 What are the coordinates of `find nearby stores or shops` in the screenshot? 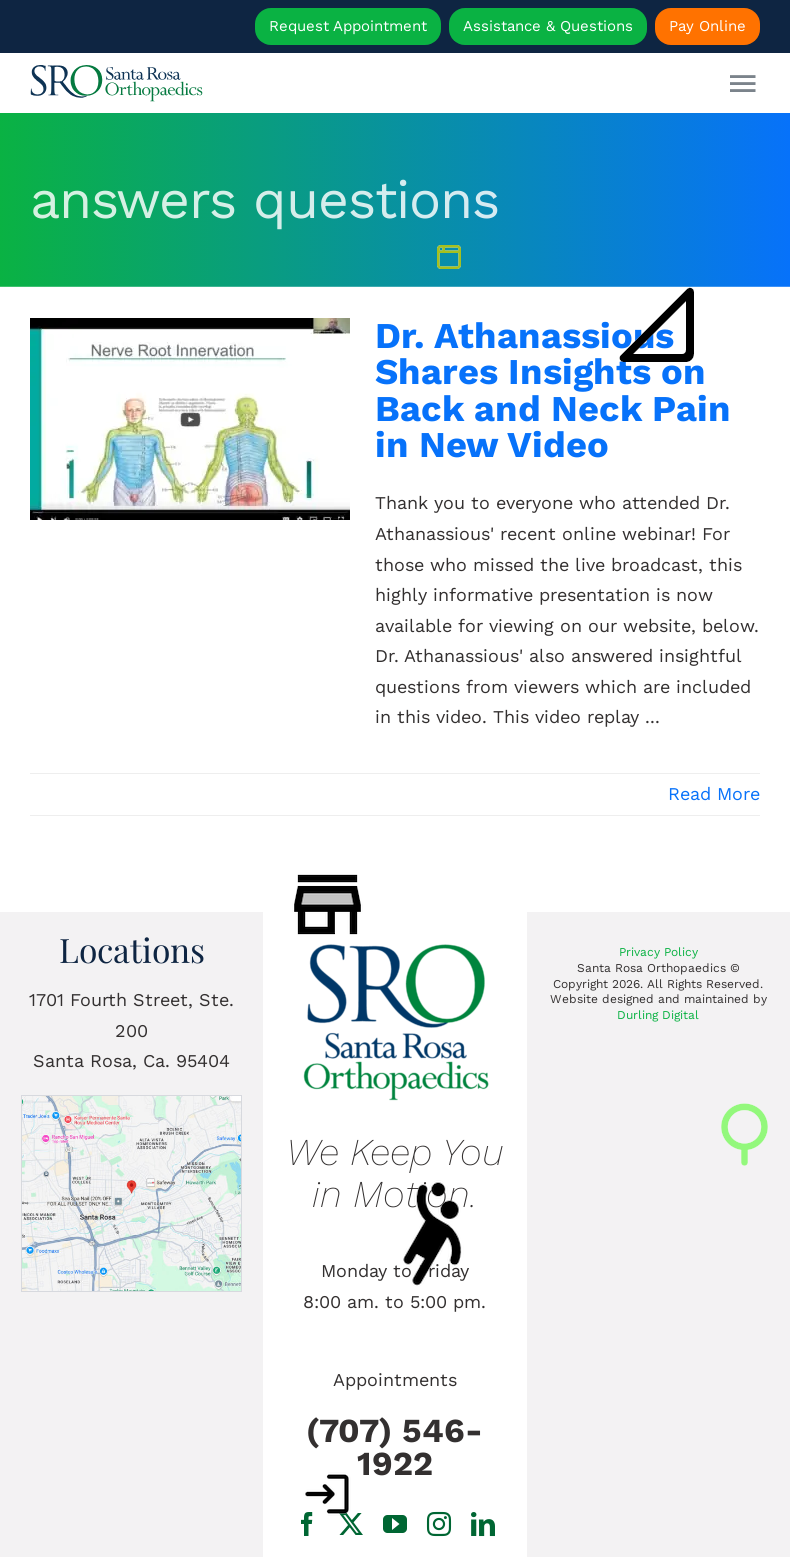 It's located at (327, 904).